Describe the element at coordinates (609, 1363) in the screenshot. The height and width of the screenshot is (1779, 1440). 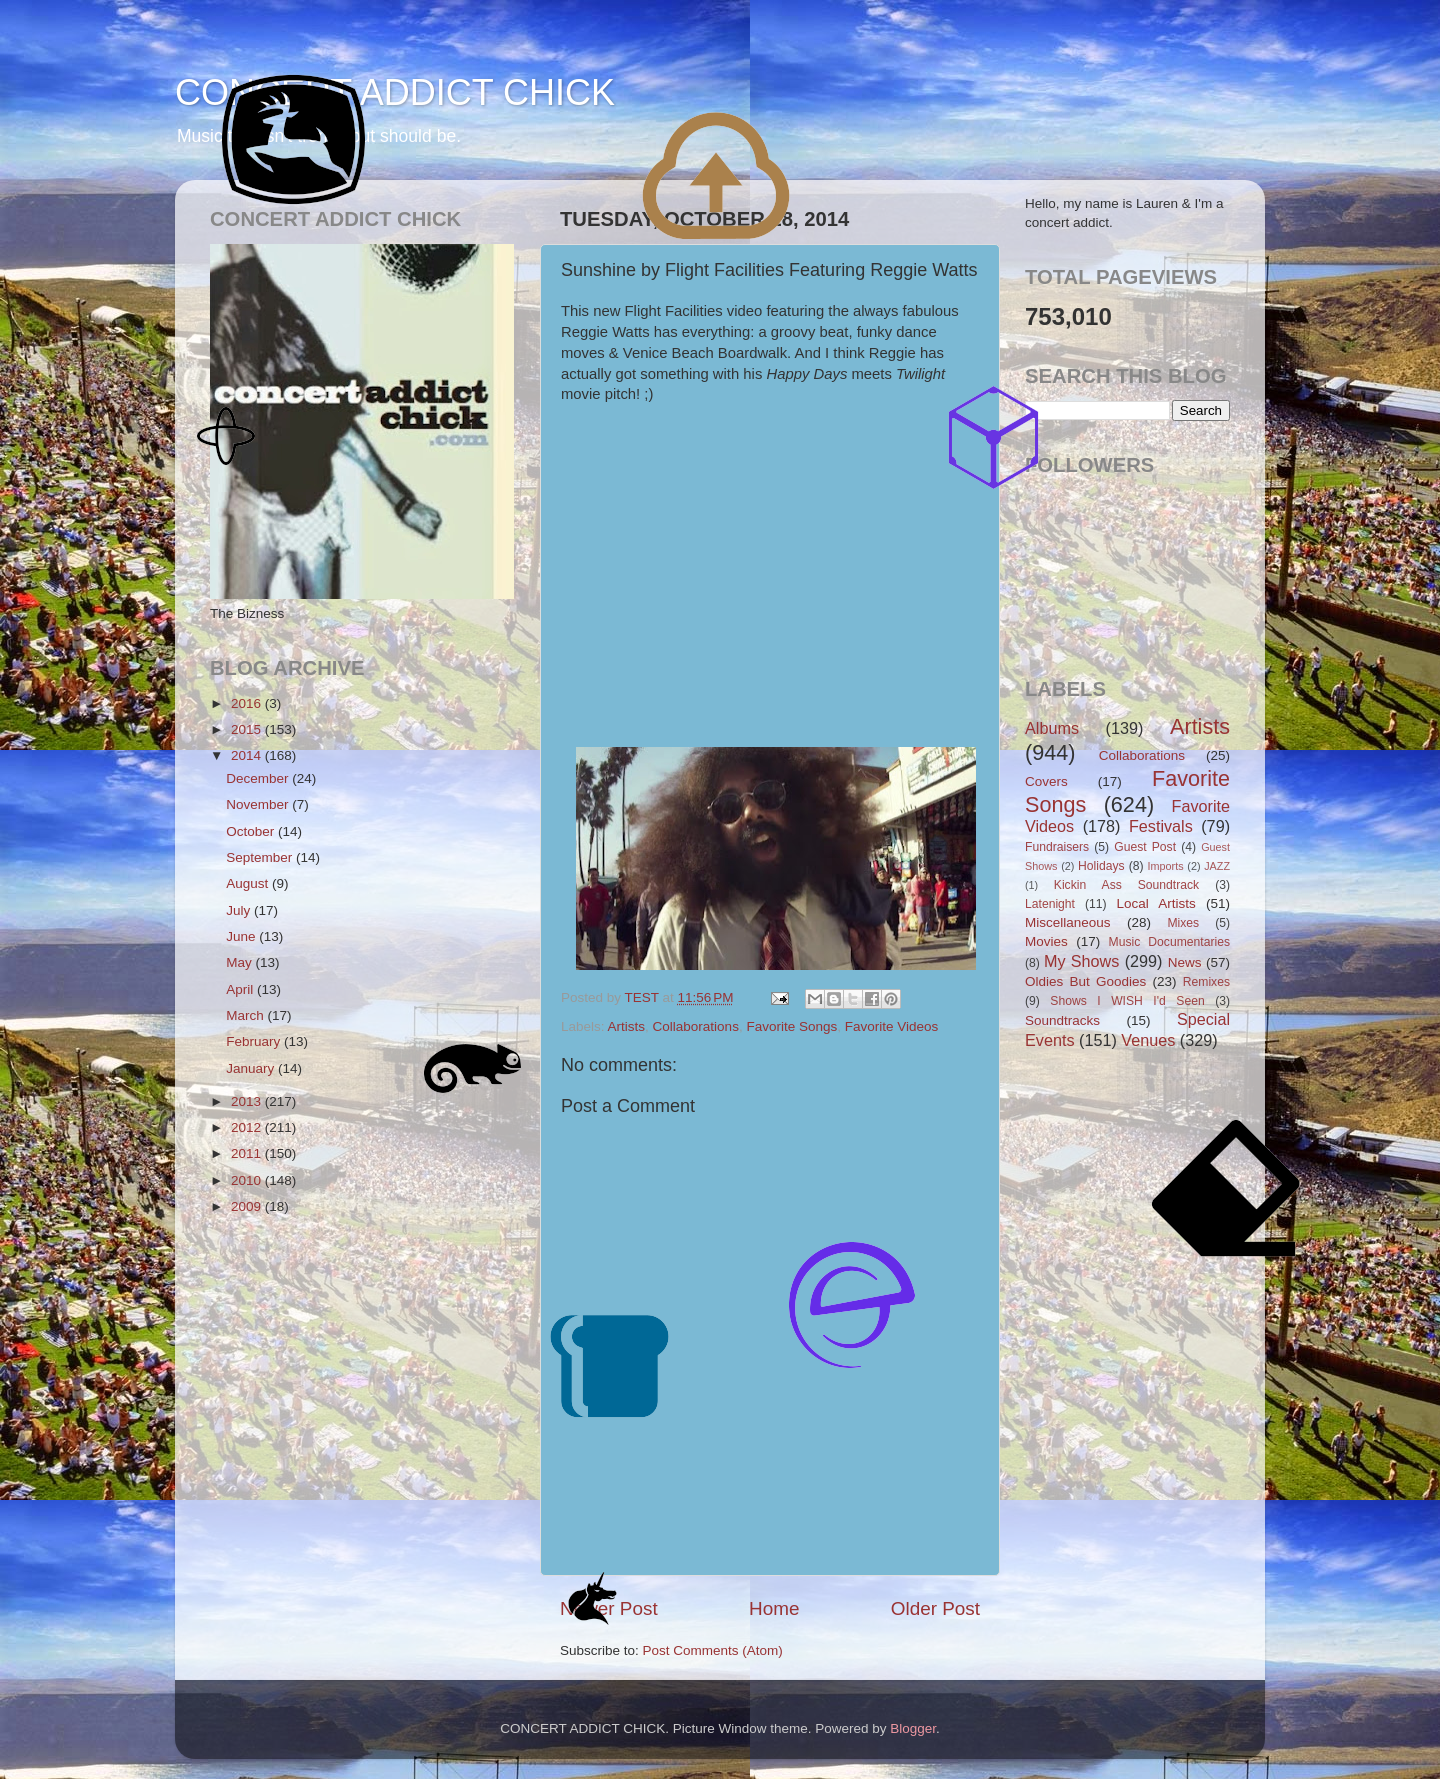
I see `browse bakery or bread products` at that location.